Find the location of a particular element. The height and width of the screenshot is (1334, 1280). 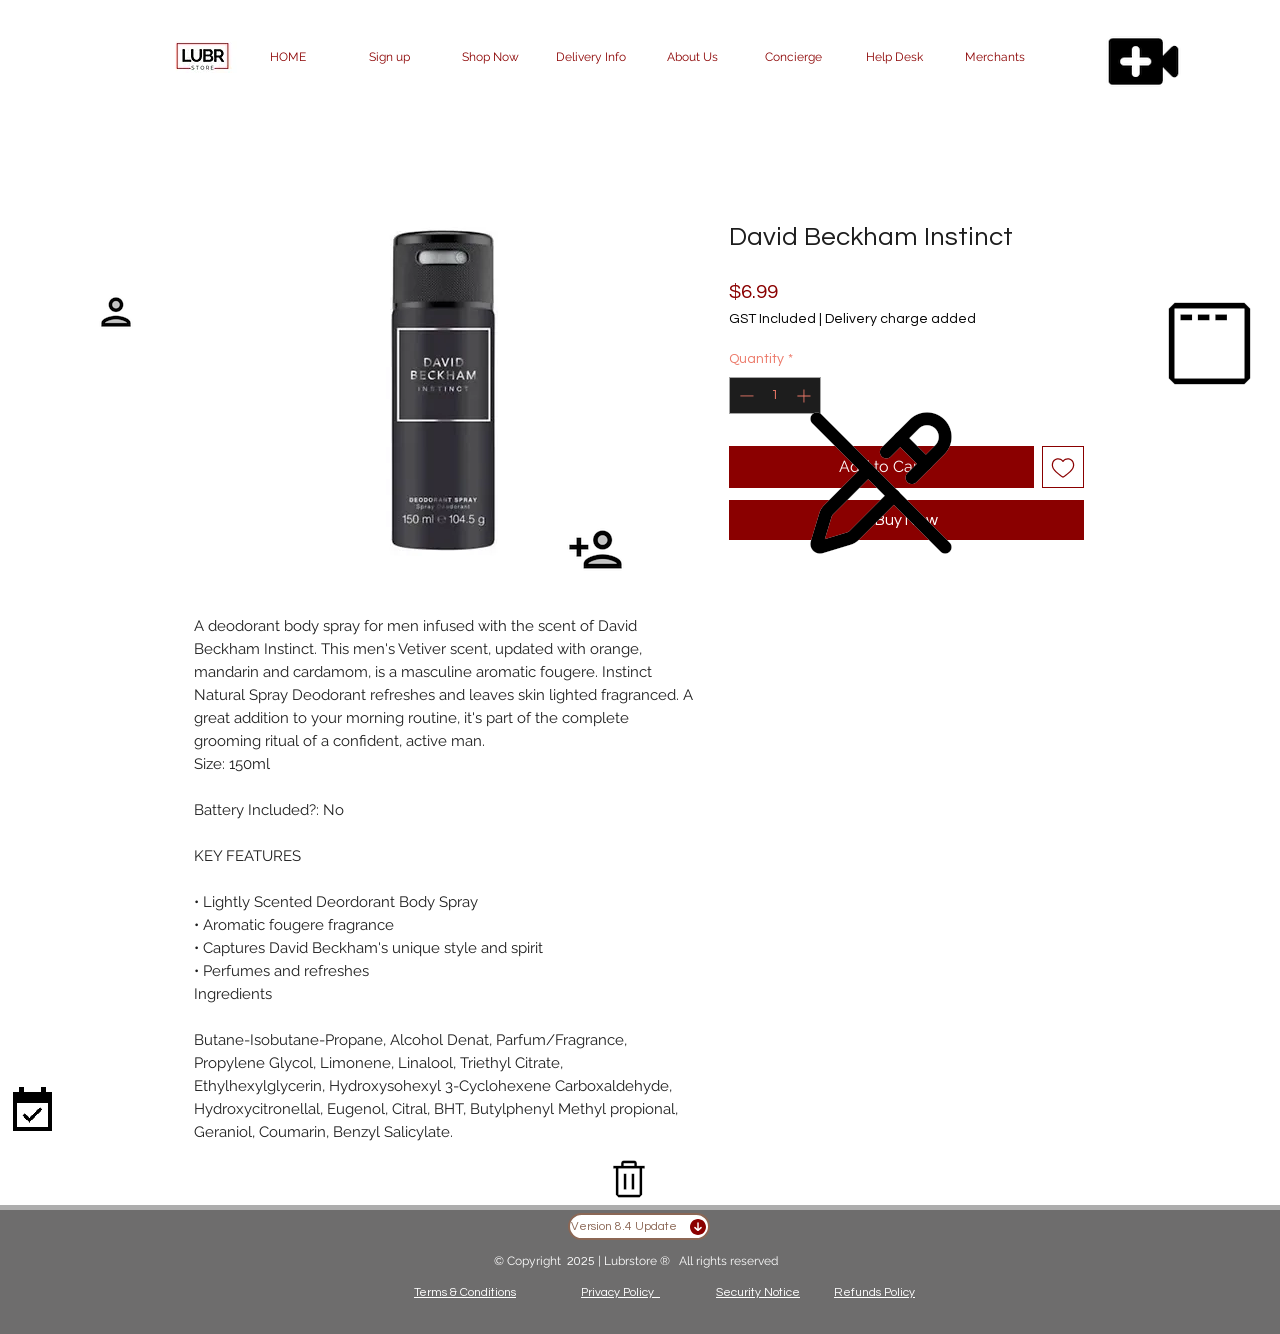

start a new video call is located at coordinates (1143, 61).